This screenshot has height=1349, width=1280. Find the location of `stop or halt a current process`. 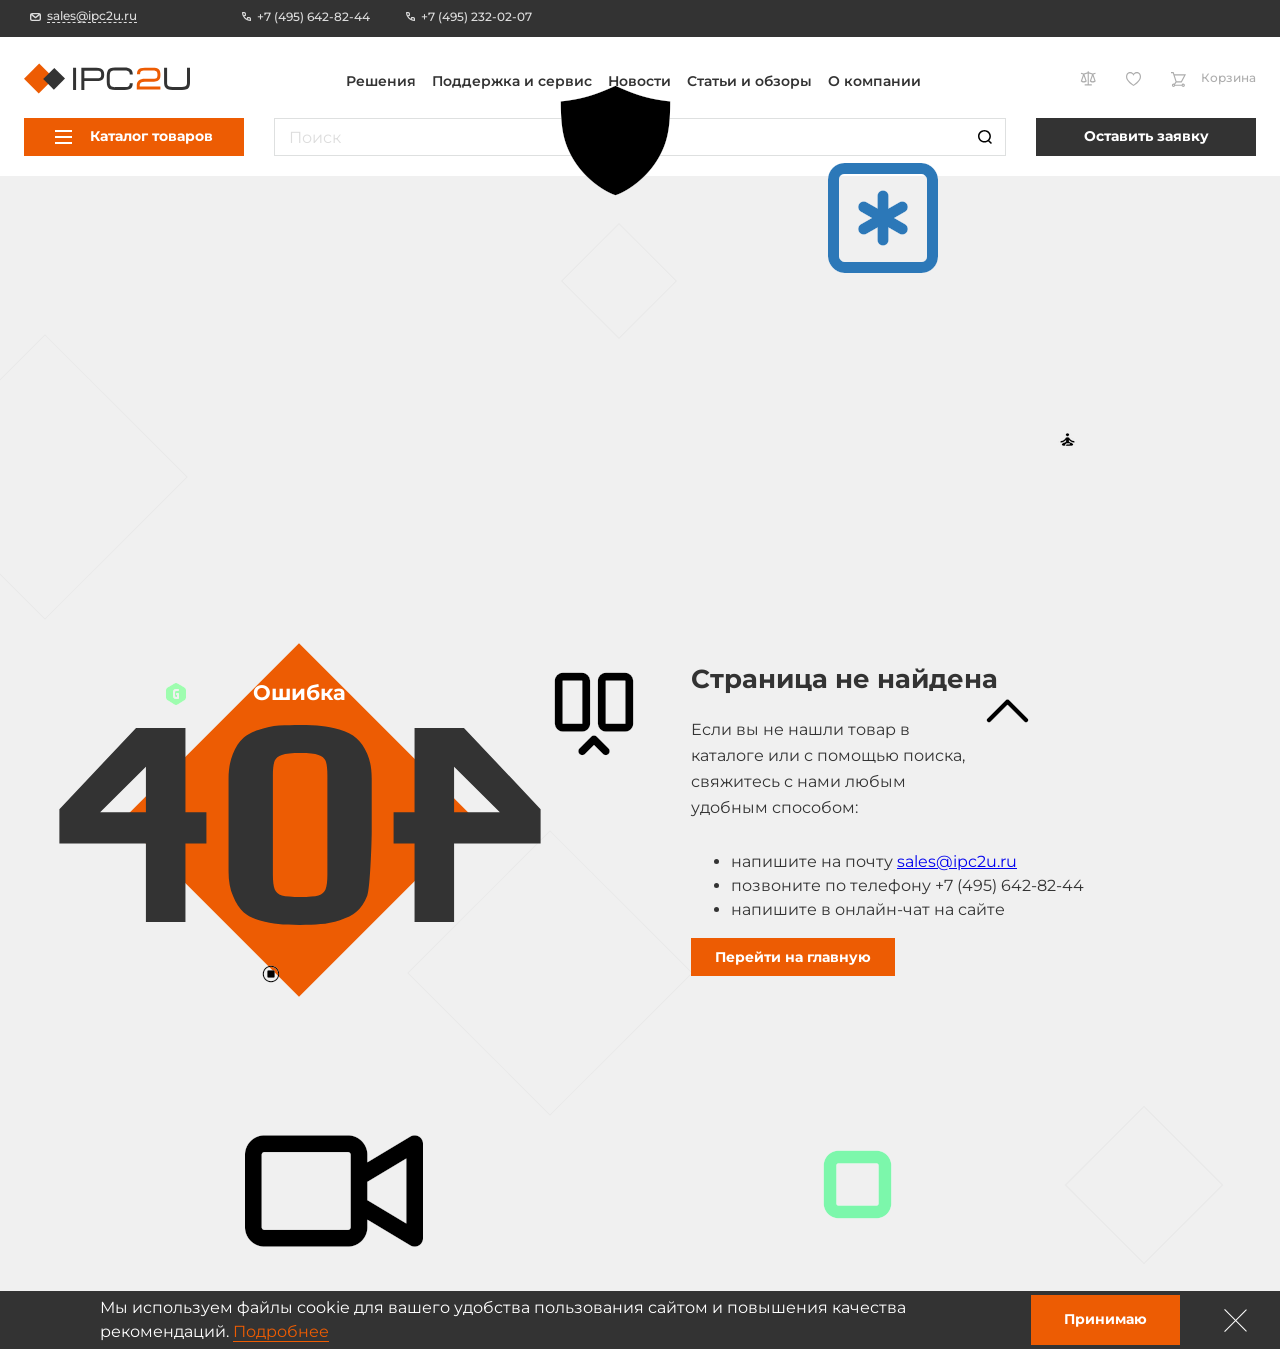

stop or halt a current process is located at coordinates (271, 974).